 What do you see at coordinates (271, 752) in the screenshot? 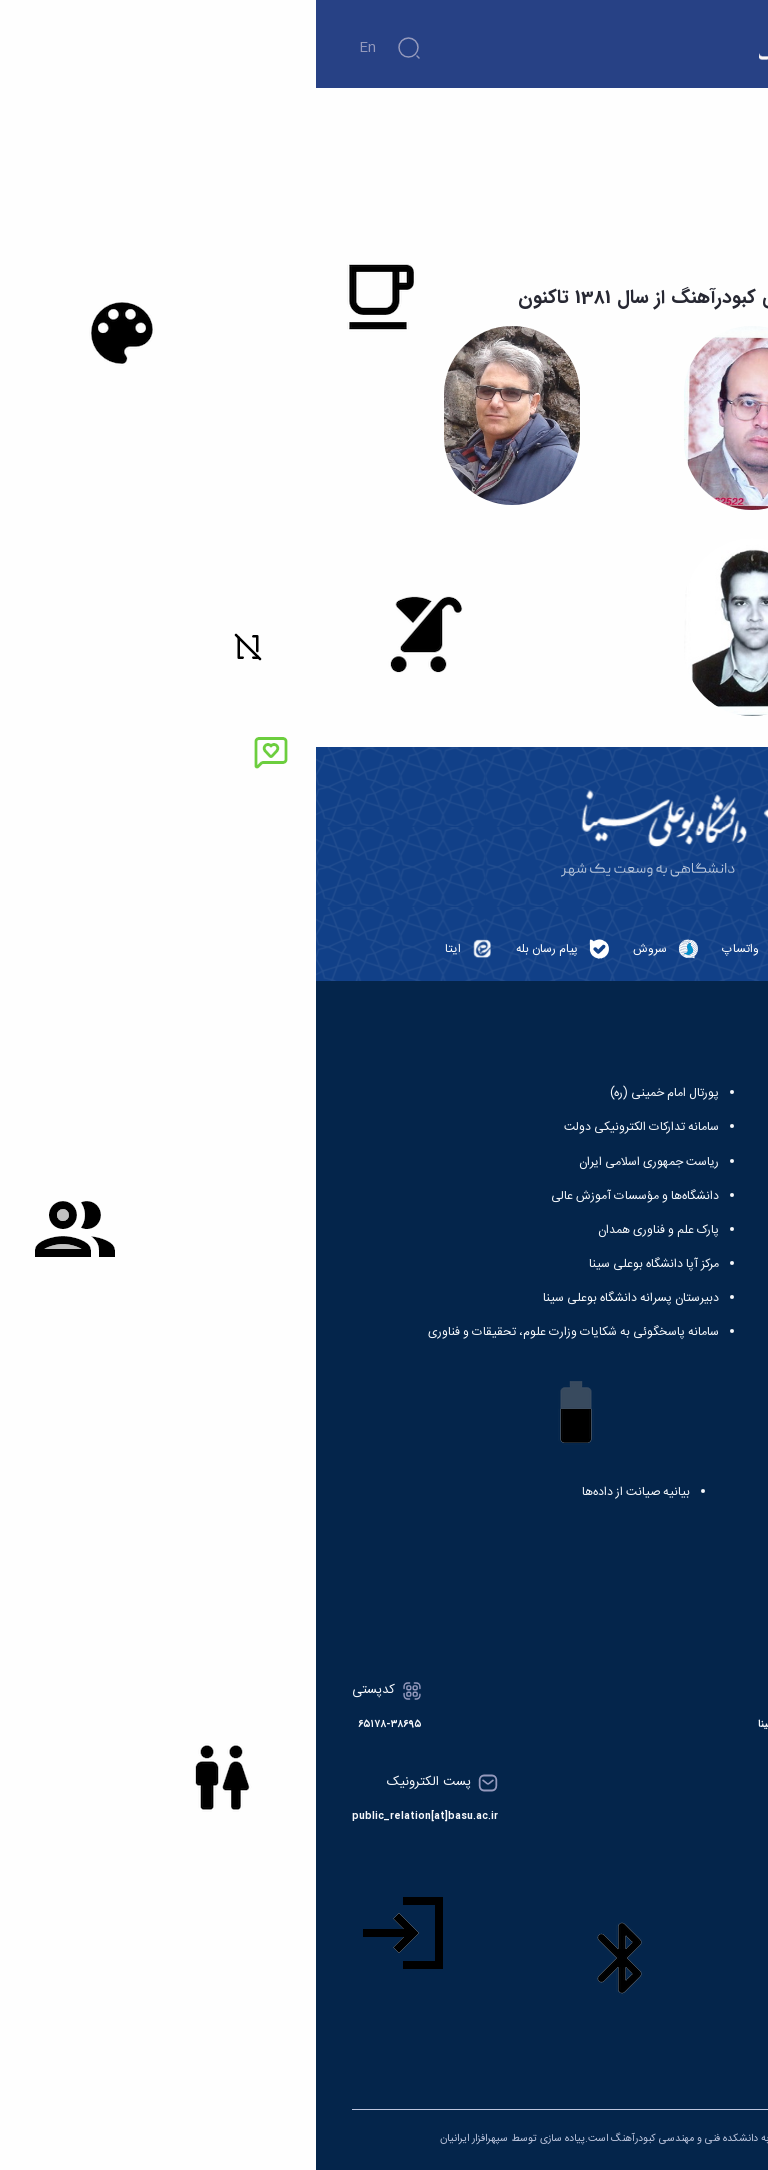
I see `send a like or love reaction in chat` at bounding box center [271, 752].